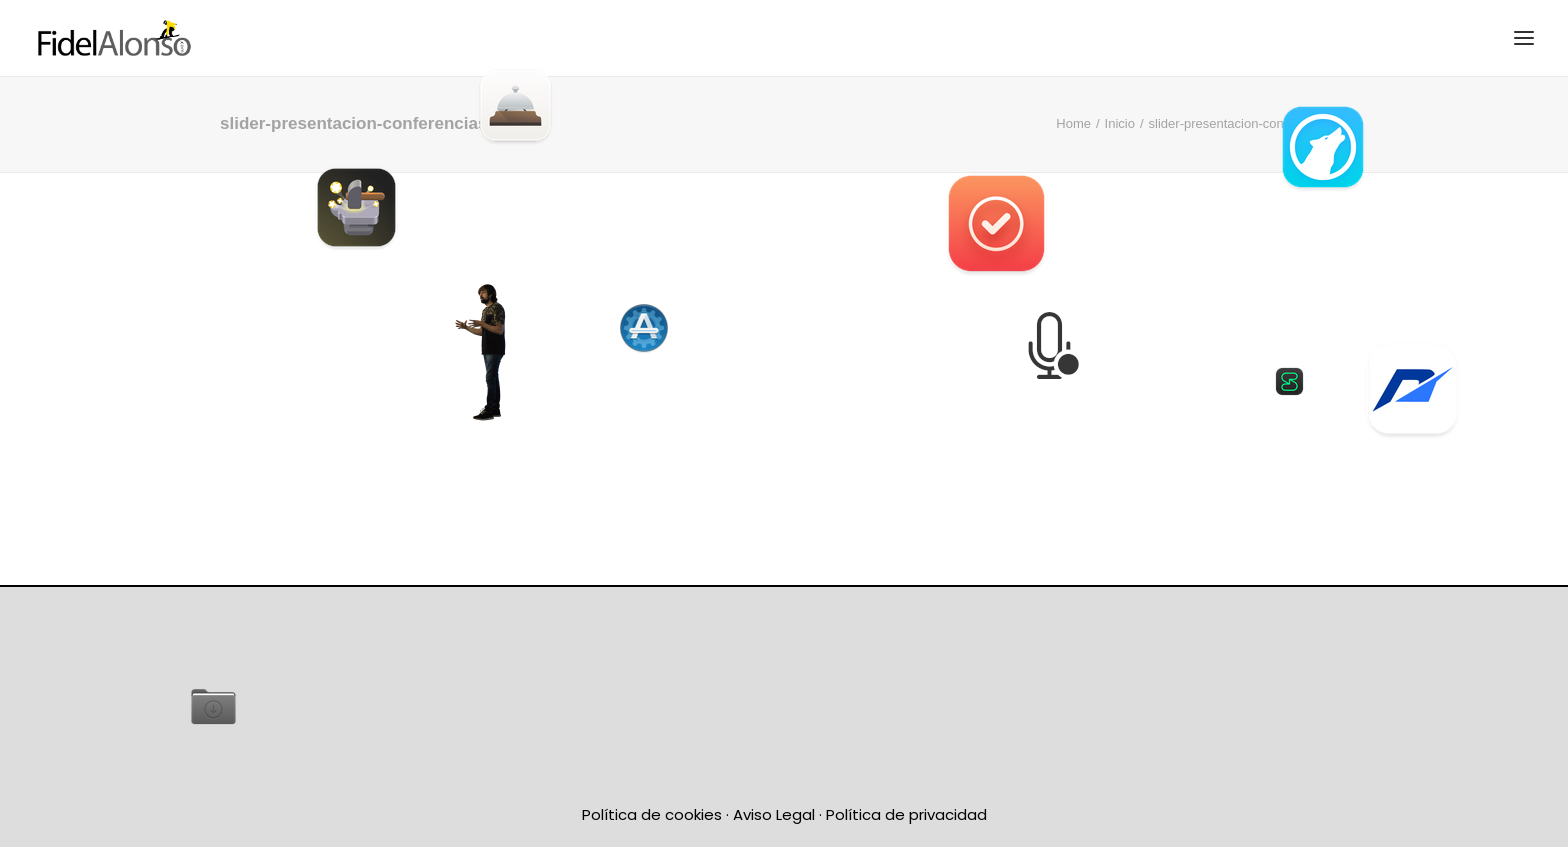 Image resolution: width=1568 pixels, height=847 pixels. Describe the element at coordinates (996, 223) in the screenshot. I see `open dconf editor to modify system configuration settings` at that location.